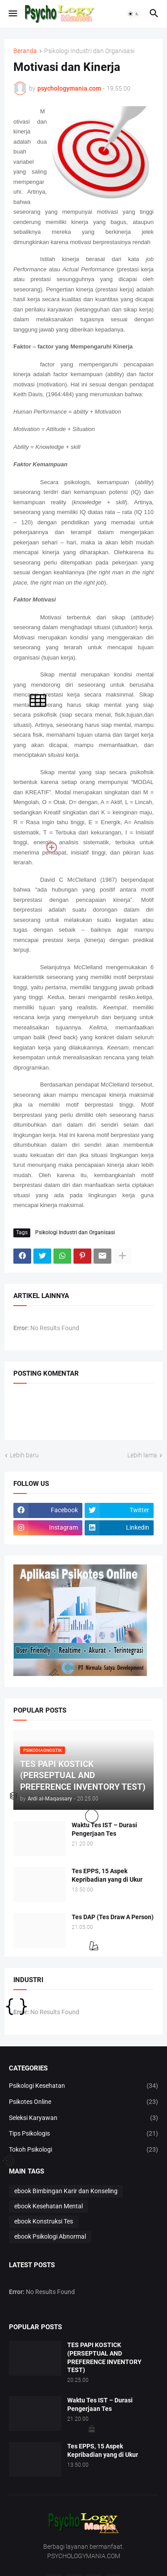 Image resolution: width=167 pixels, height=2576 pixels. Describe the element at coordinates (16, 2007) in the screenshot. I see `view or edit code` at that location.